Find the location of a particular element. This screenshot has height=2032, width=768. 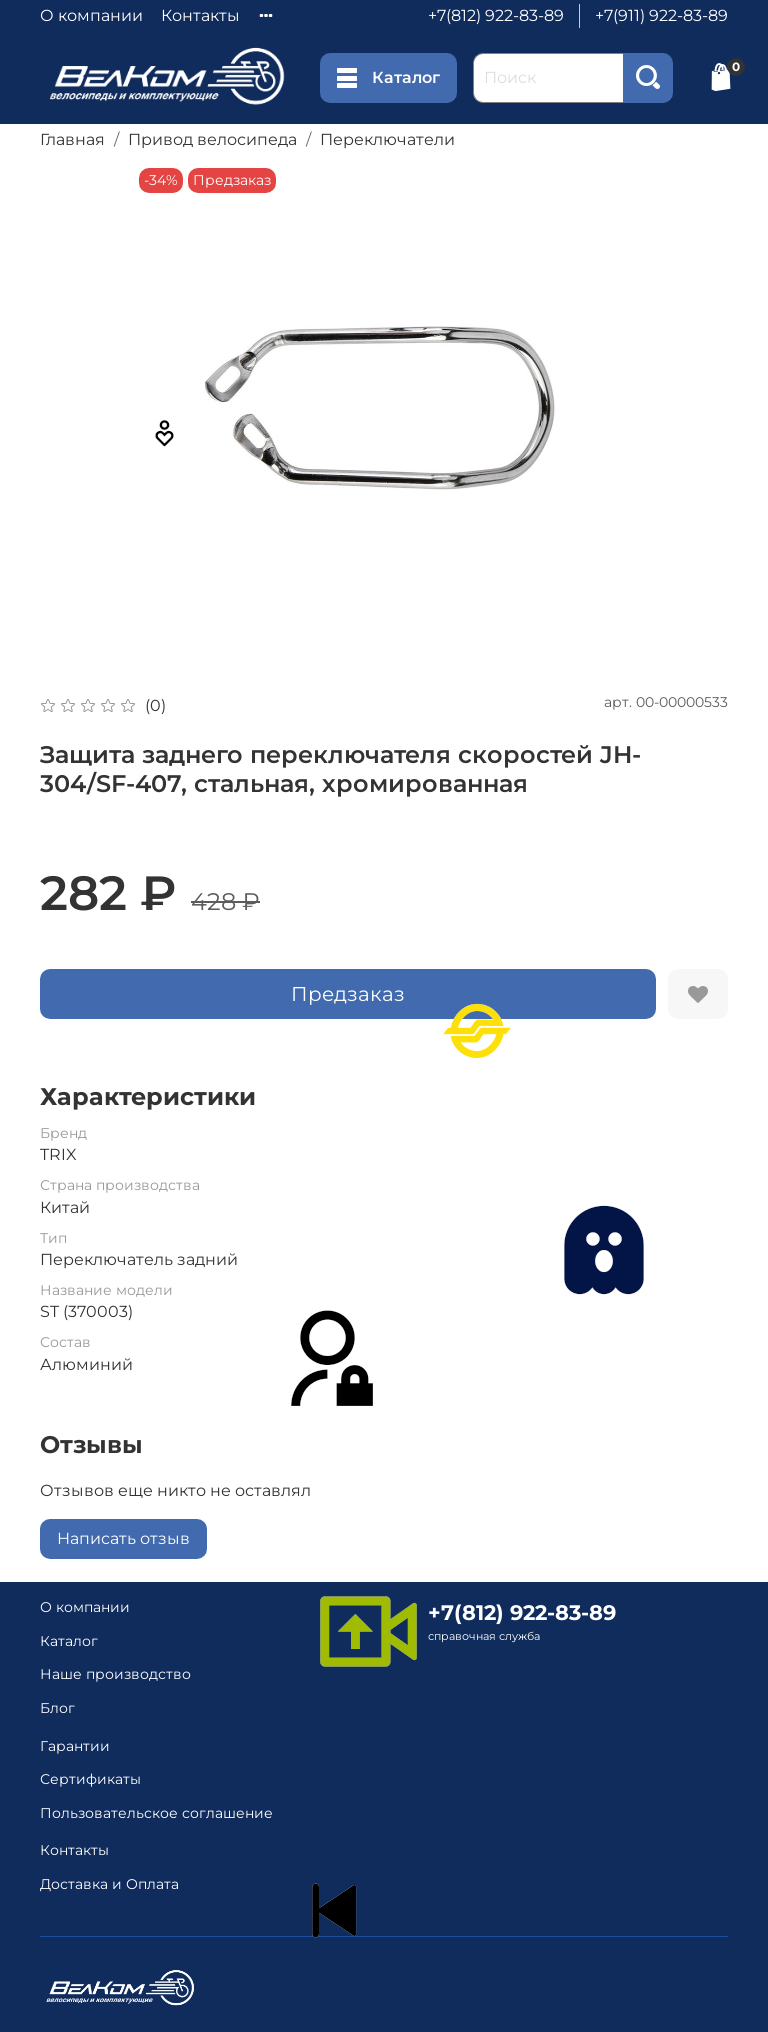

empathize or show compassion for others is located at coordinates (164, 433).